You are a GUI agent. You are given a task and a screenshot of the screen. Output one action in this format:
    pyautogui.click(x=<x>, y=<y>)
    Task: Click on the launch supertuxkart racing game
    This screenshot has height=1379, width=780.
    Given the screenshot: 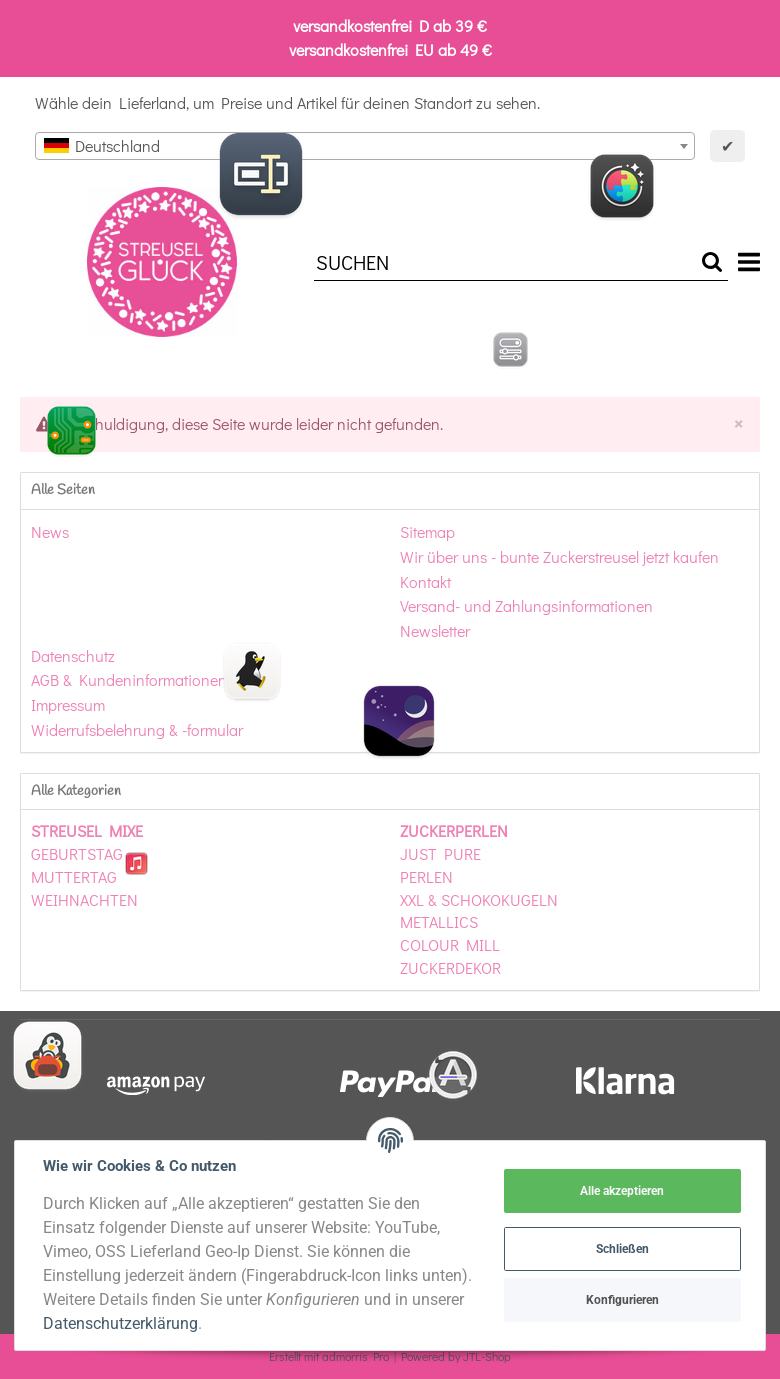 What is the action you would take?
    pyautogui.click(x=47, y=1055)
    